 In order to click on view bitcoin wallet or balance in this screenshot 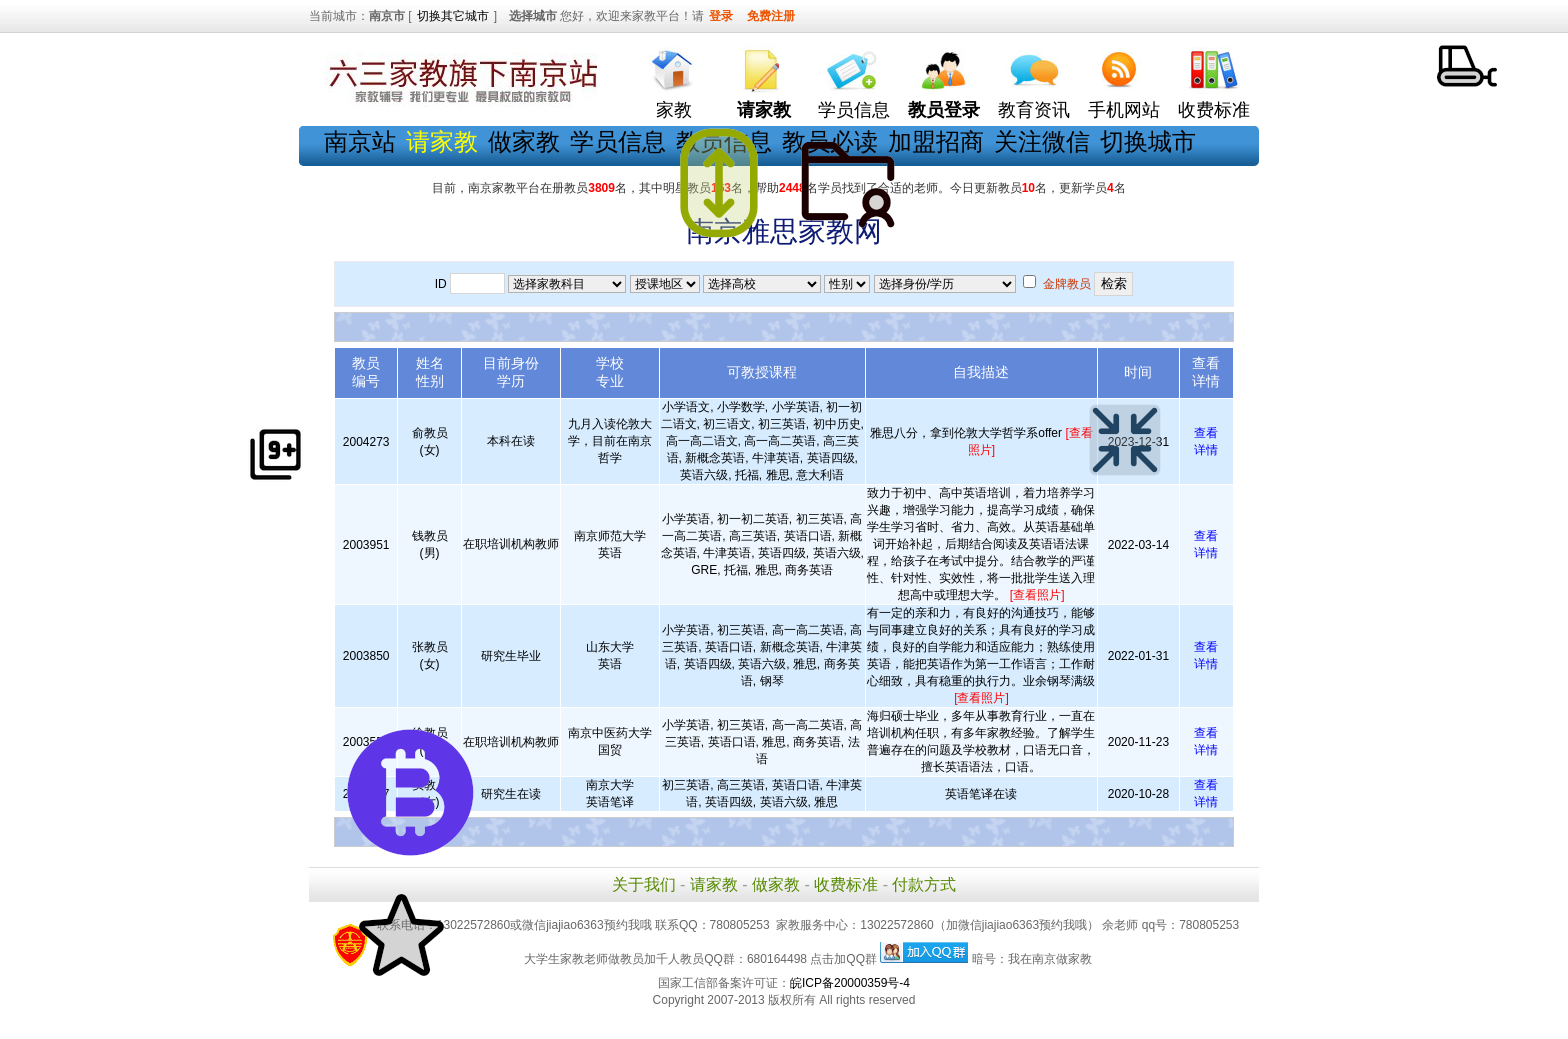, I will do `click(405, 792)`.